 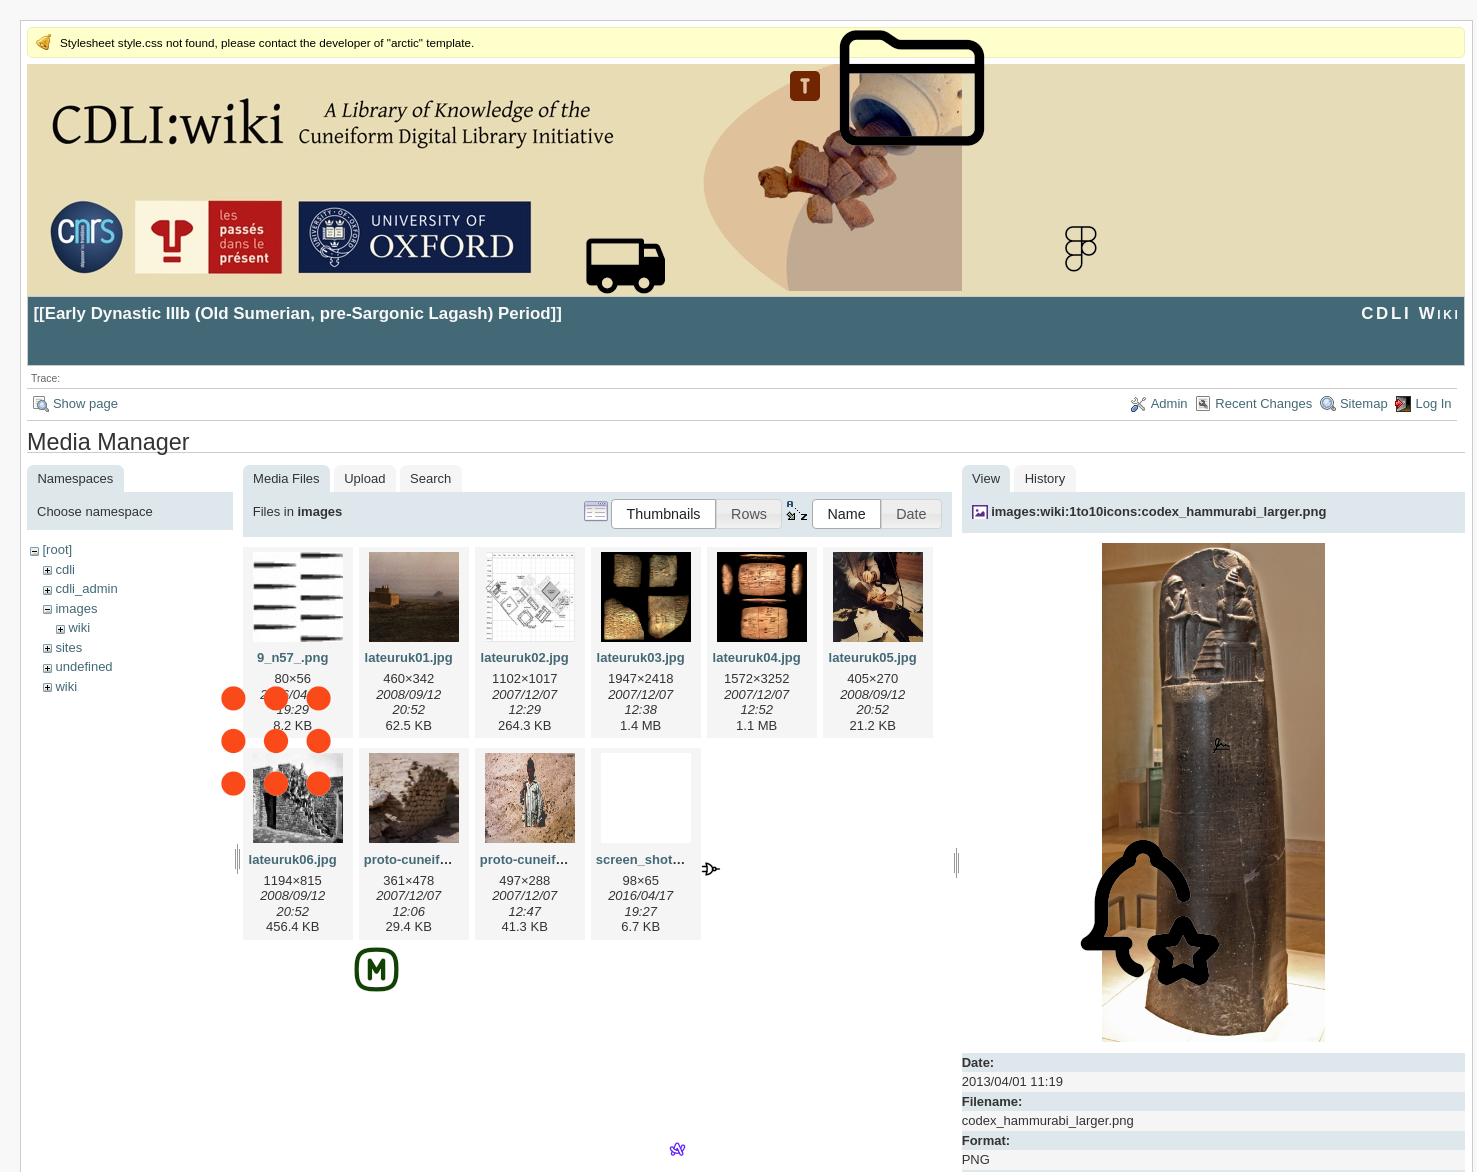 I want to click on view starred or priority notifications, so click(x=1143, y=909).